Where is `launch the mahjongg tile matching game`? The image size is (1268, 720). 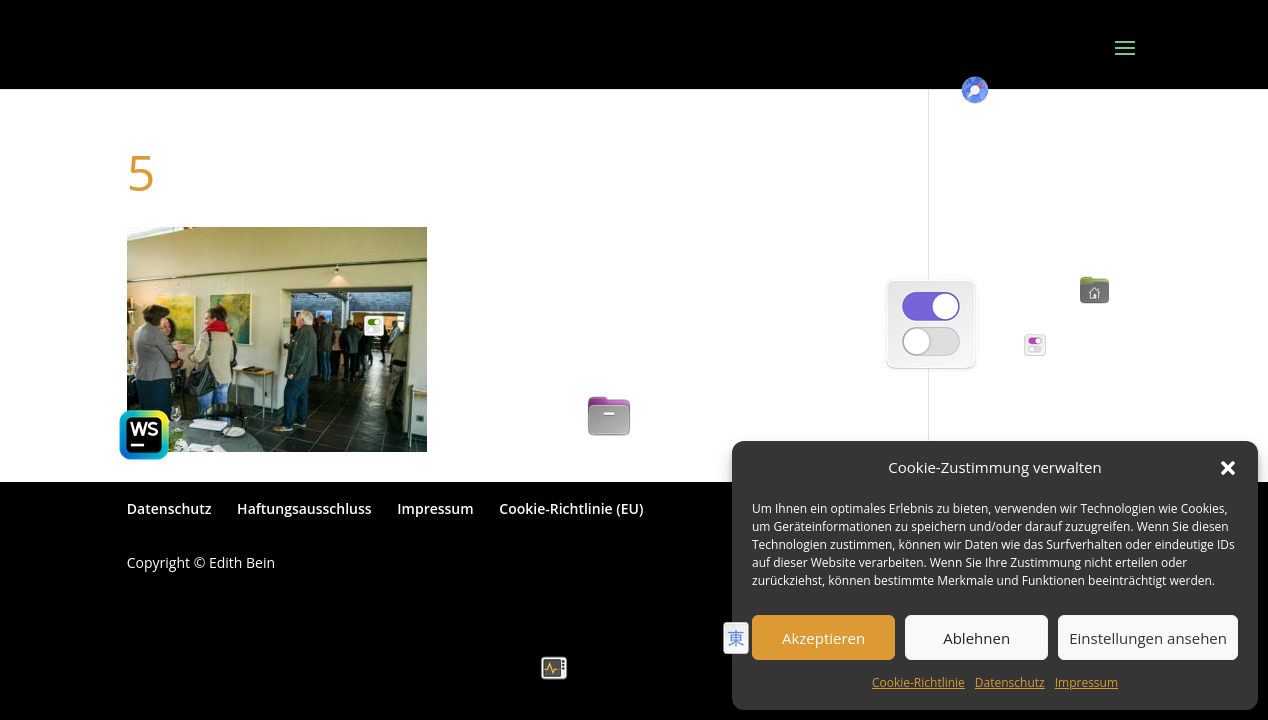
launch the mahjongg tile matching game is located at coordinates (736, 638).